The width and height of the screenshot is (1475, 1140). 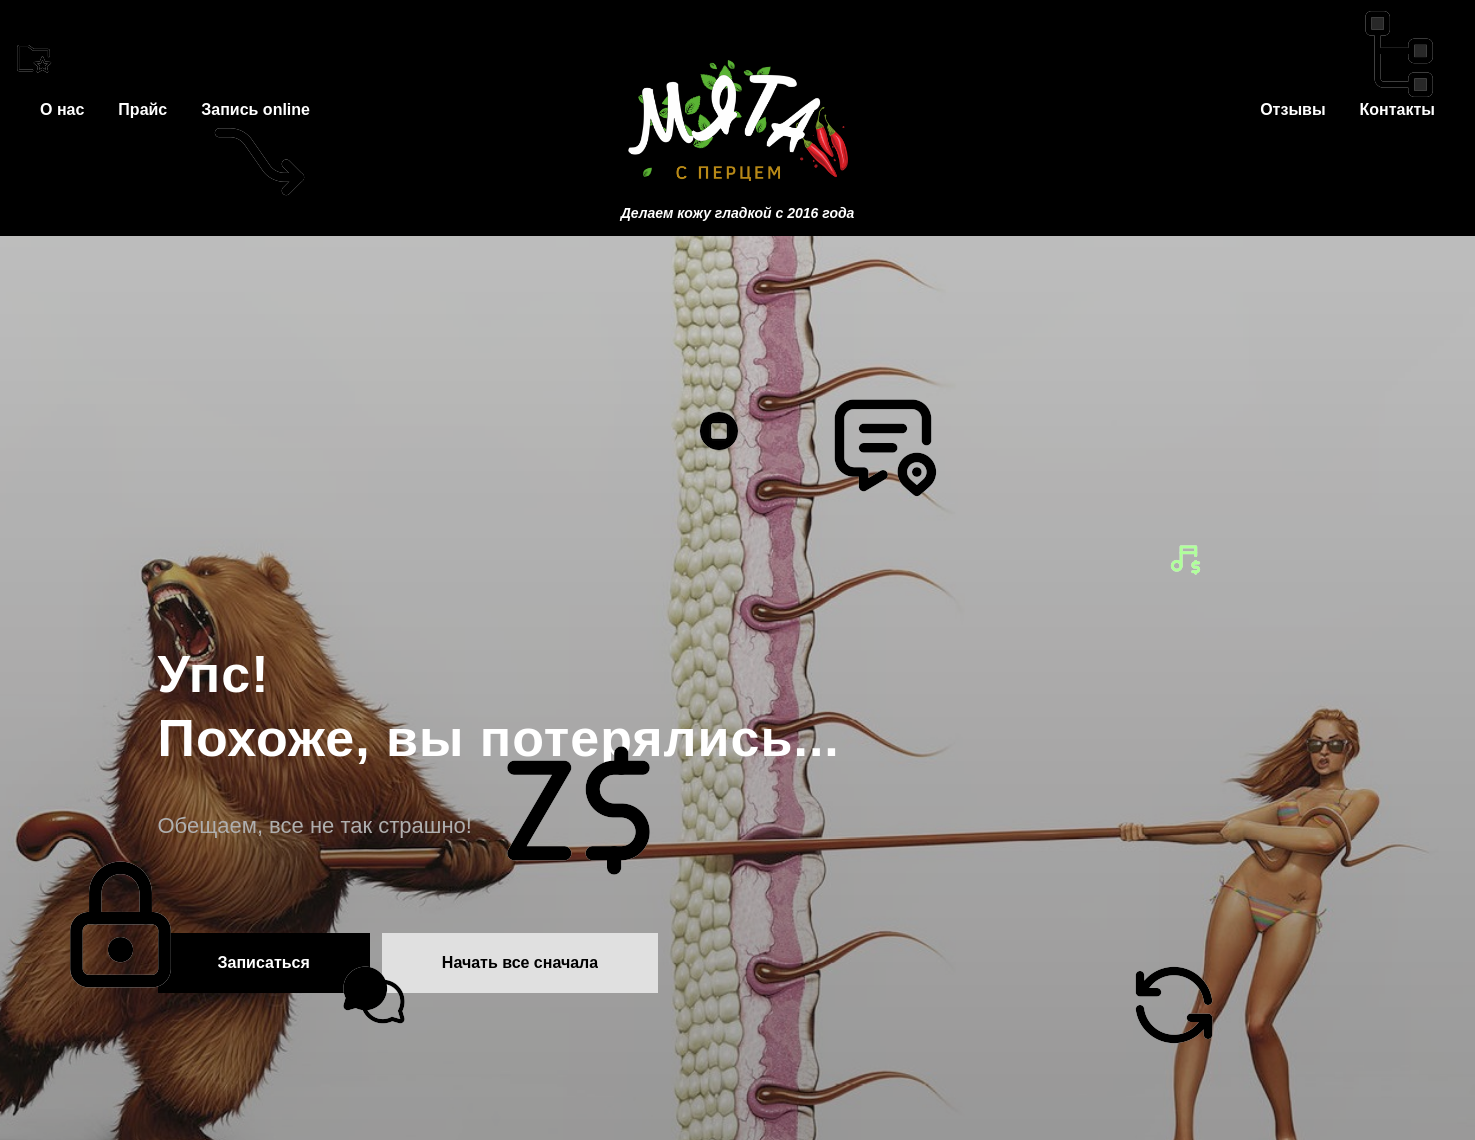 What do you see at coordinates (120, 924) in the screenshot?
I see `lock or secure this item` at bounding box center [120, 924].